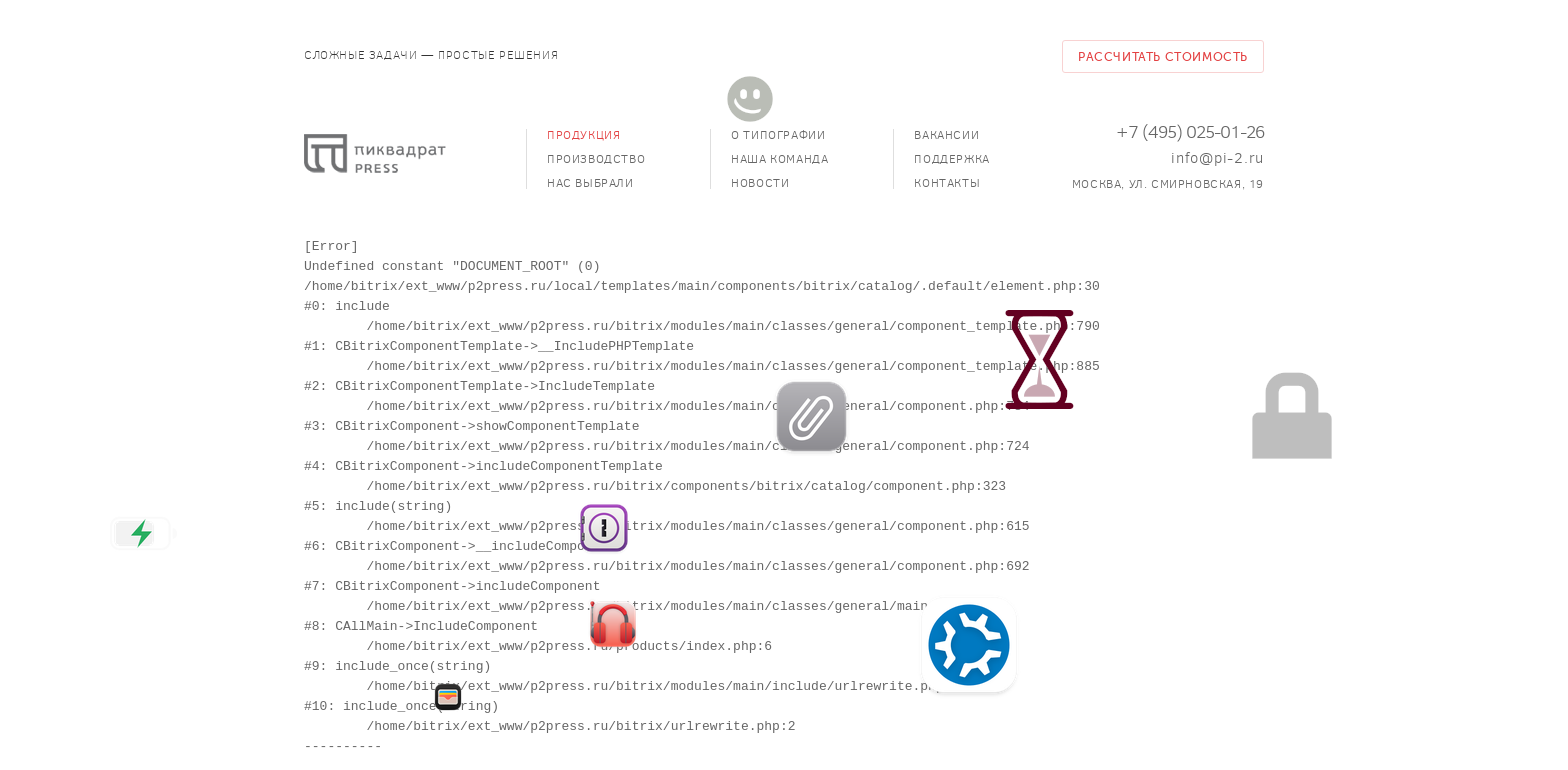 The width and height of the screenshot is (1568, 770). I want to click on indicates battery is charging at 70% capacity, so click(143, 533).